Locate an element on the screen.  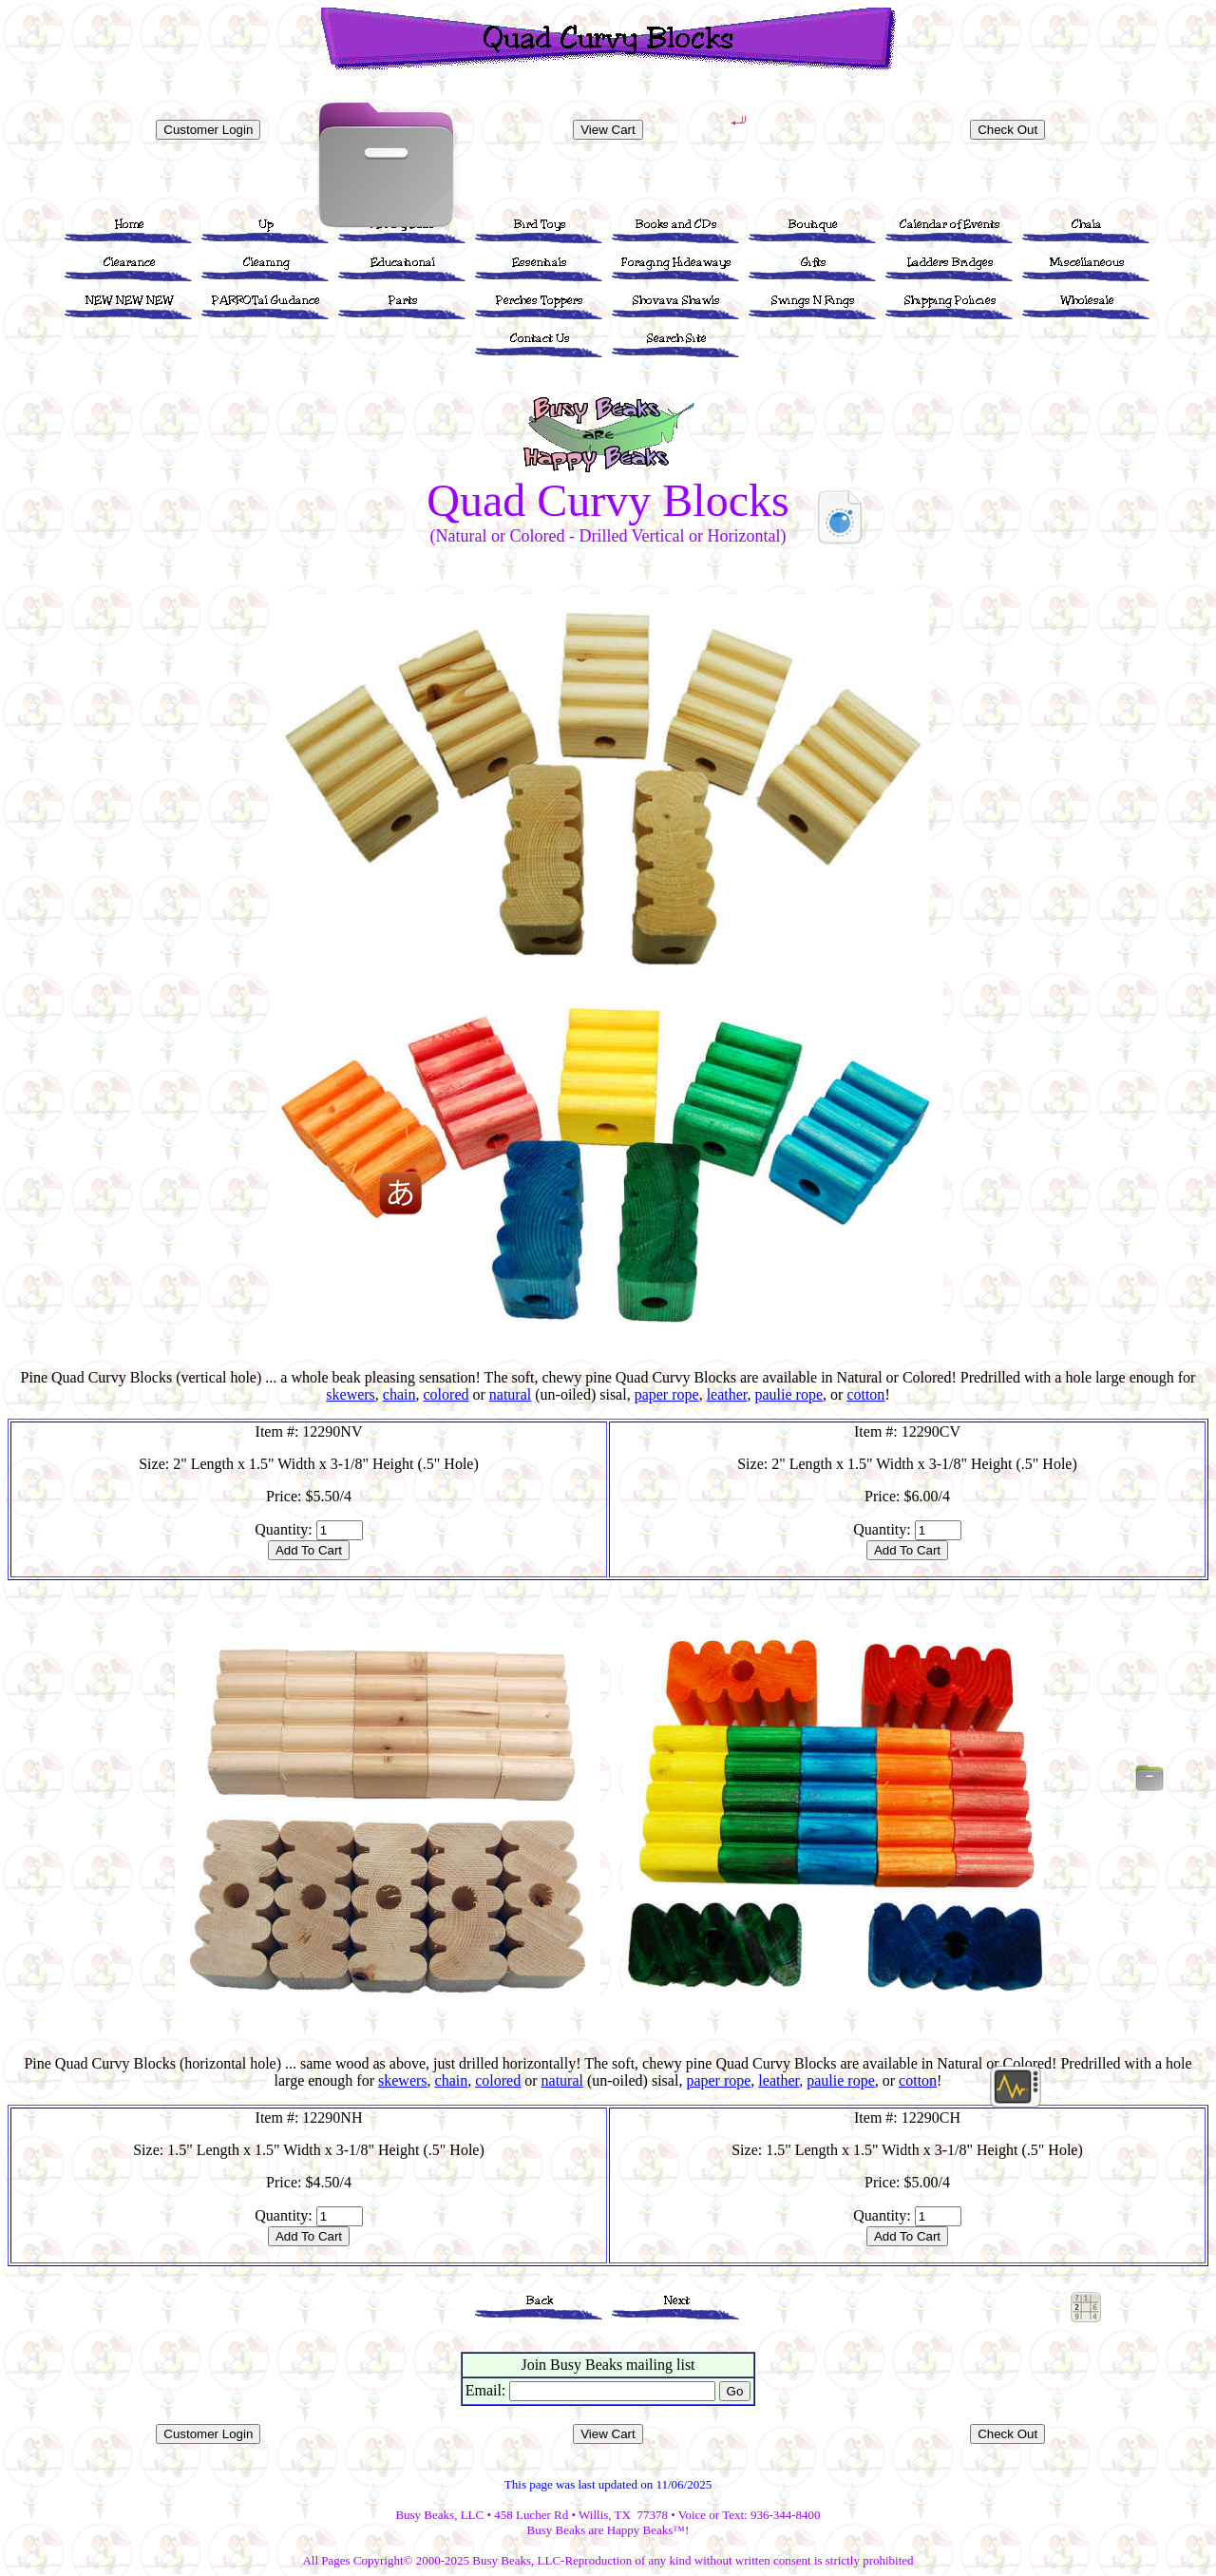
open htop system monitor application is located at coordinates (1016, 2087).